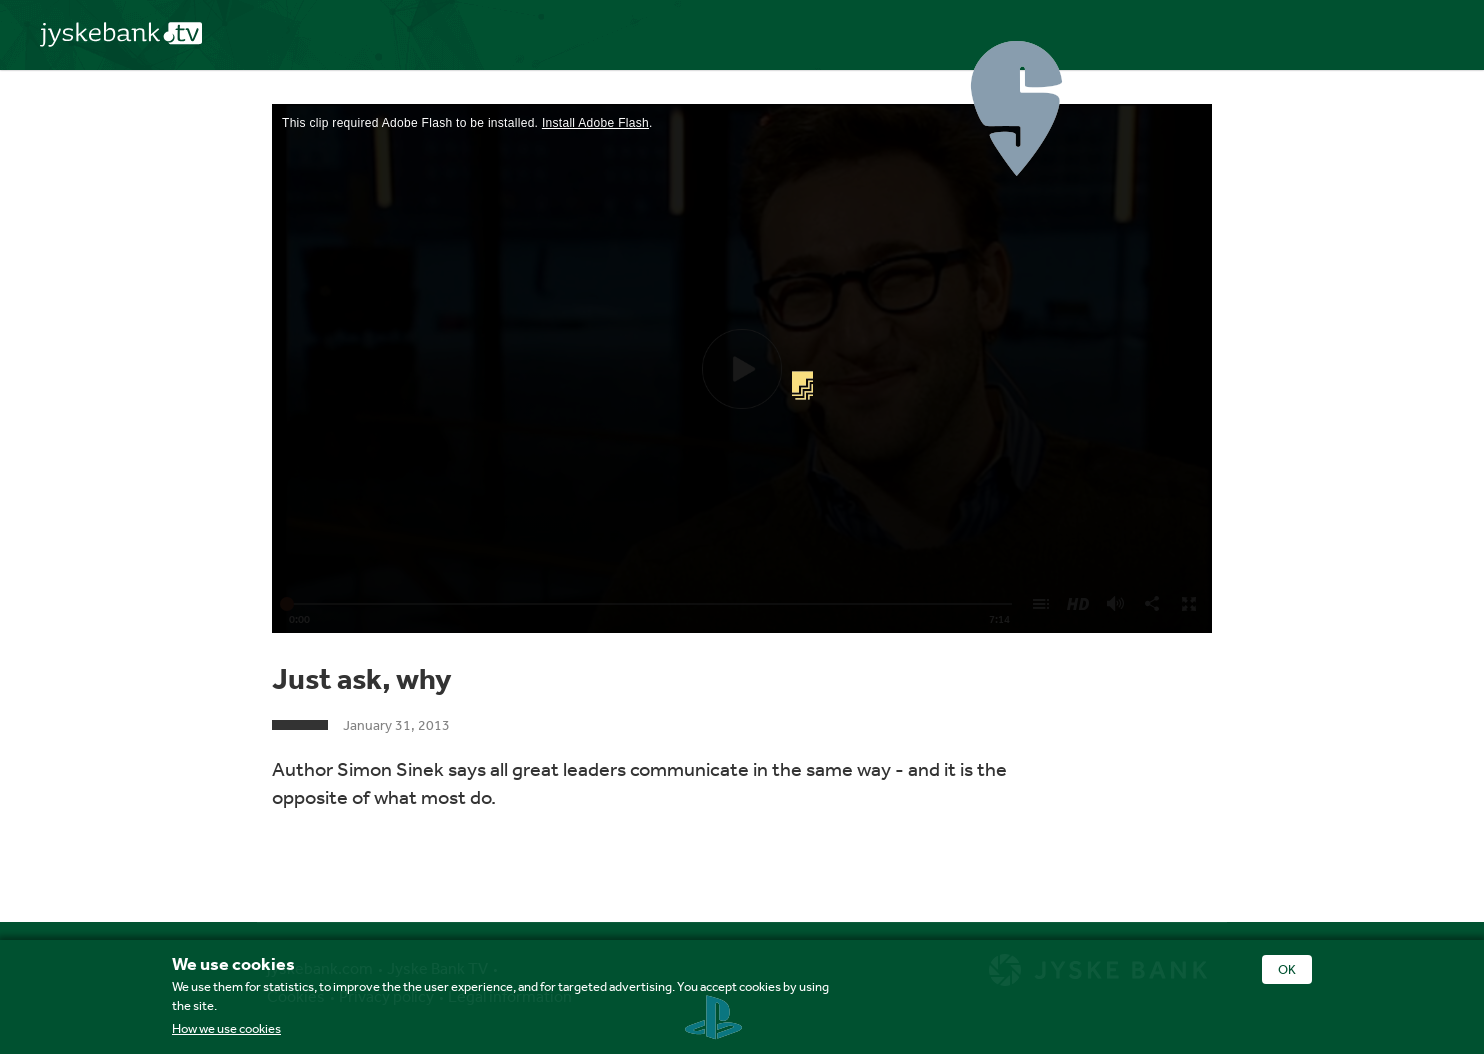 Image resolution: width=1484 pixels, height=1054 pixels. Describe the element at coordinates (802, 385) in the screenshot. I see `firstdraft logo` at that location.